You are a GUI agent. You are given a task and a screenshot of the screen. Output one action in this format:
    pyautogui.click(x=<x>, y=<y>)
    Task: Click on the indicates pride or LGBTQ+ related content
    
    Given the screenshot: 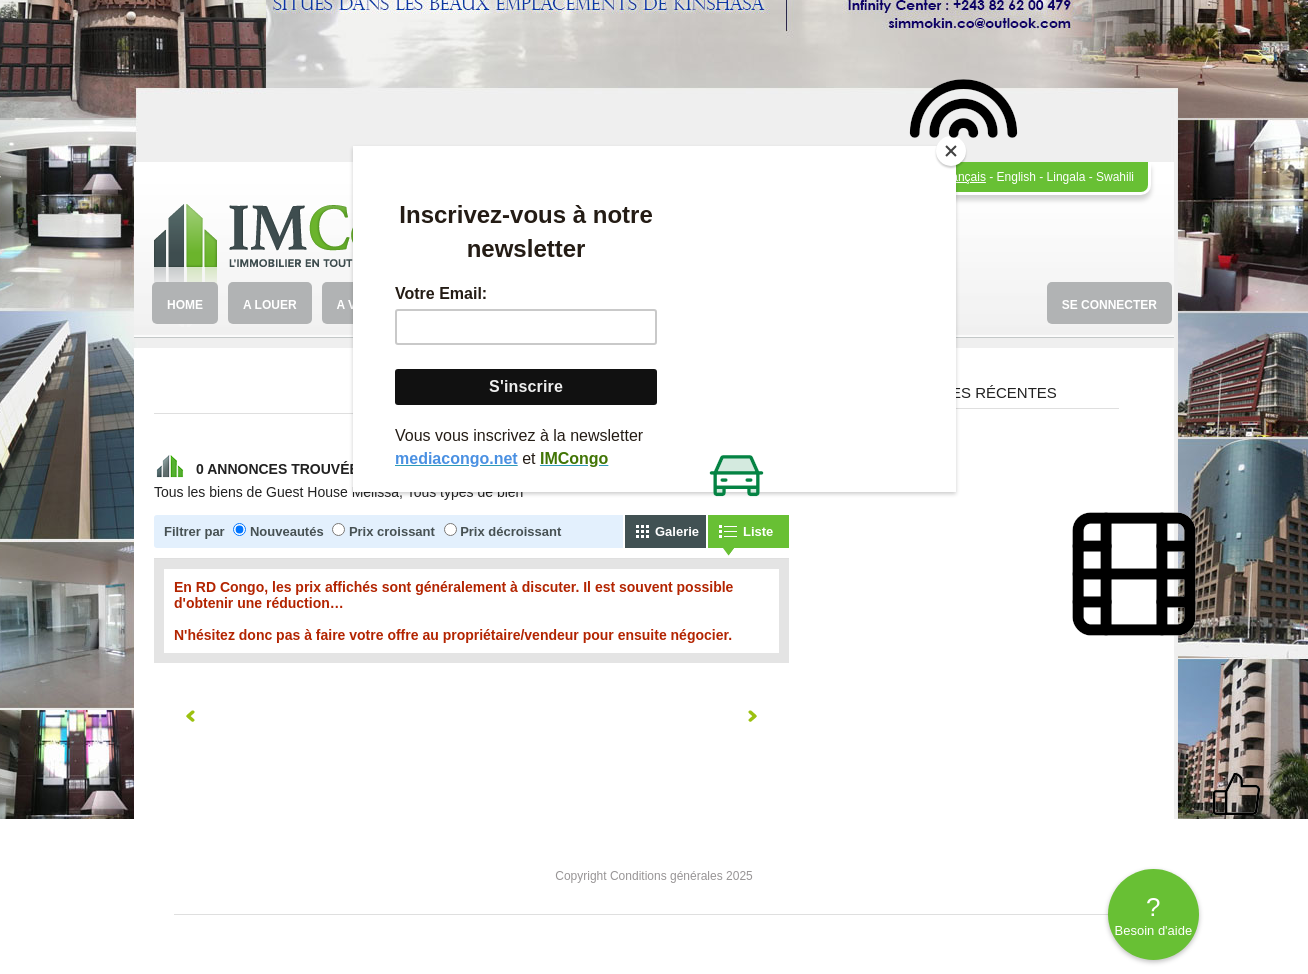 What is the action you would take?
    pyautogui.click(x=963, y=108)
    